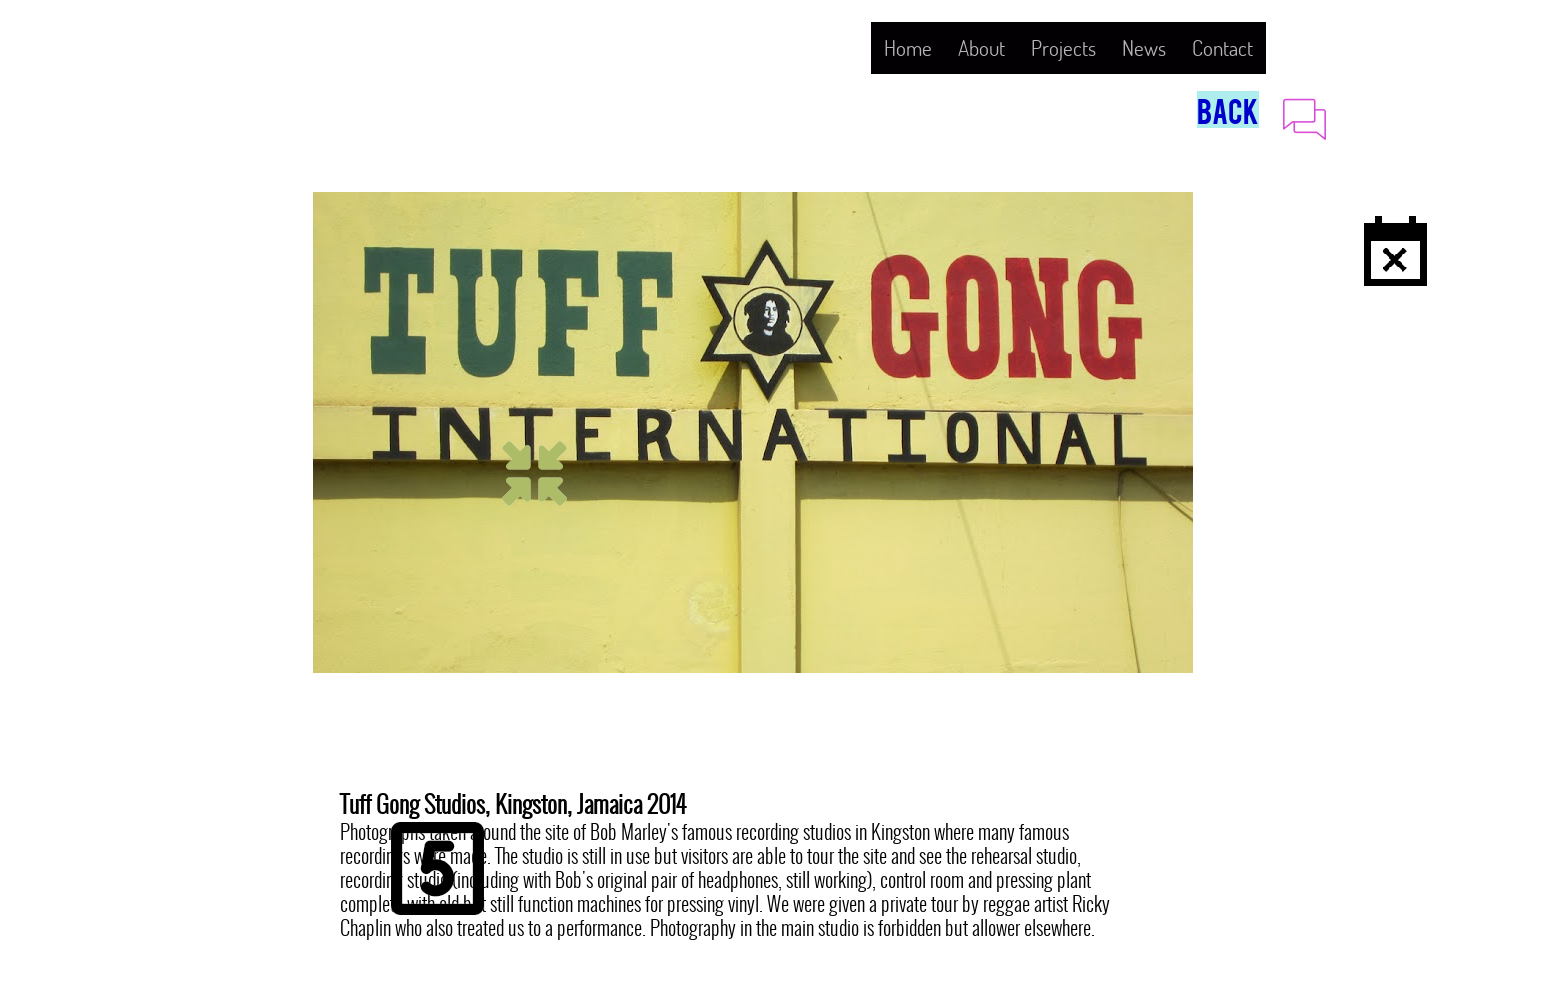 The height and width of the screenshot is (1000, 1568). I want to click on indicates a cancelled or unavailable event, so click(1395, 254).